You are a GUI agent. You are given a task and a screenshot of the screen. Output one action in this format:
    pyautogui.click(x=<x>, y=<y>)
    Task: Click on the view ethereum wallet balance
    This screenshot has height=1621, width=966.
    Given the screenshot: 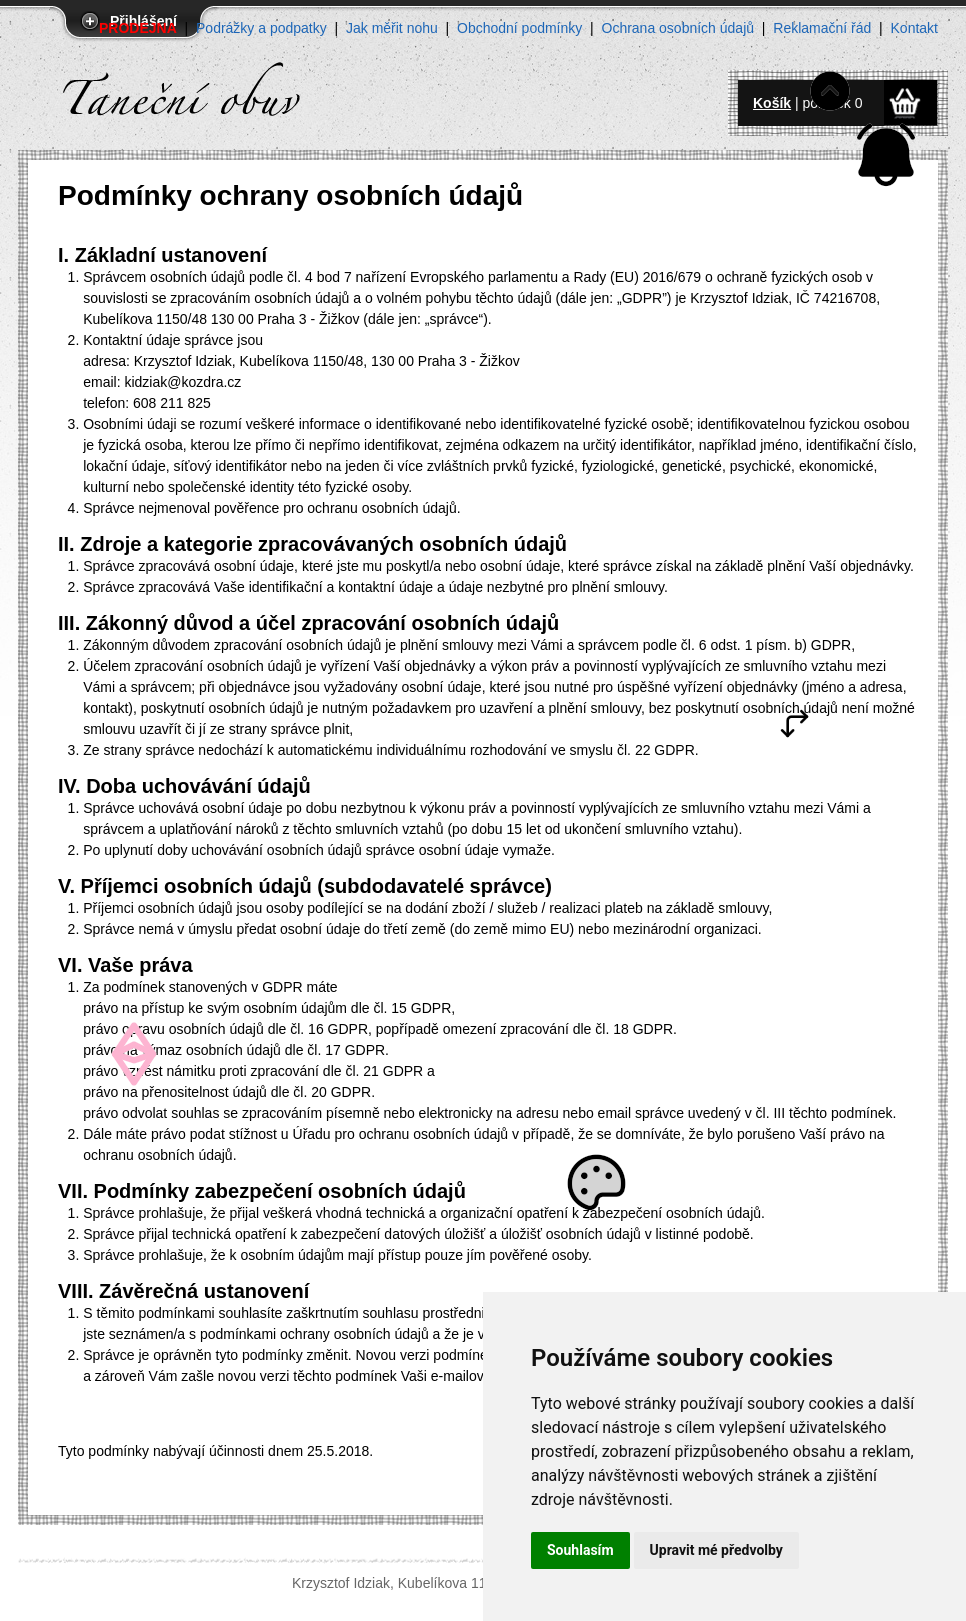 What is the action you would take?
    pyautogui.click(x=134, y=1054)
    